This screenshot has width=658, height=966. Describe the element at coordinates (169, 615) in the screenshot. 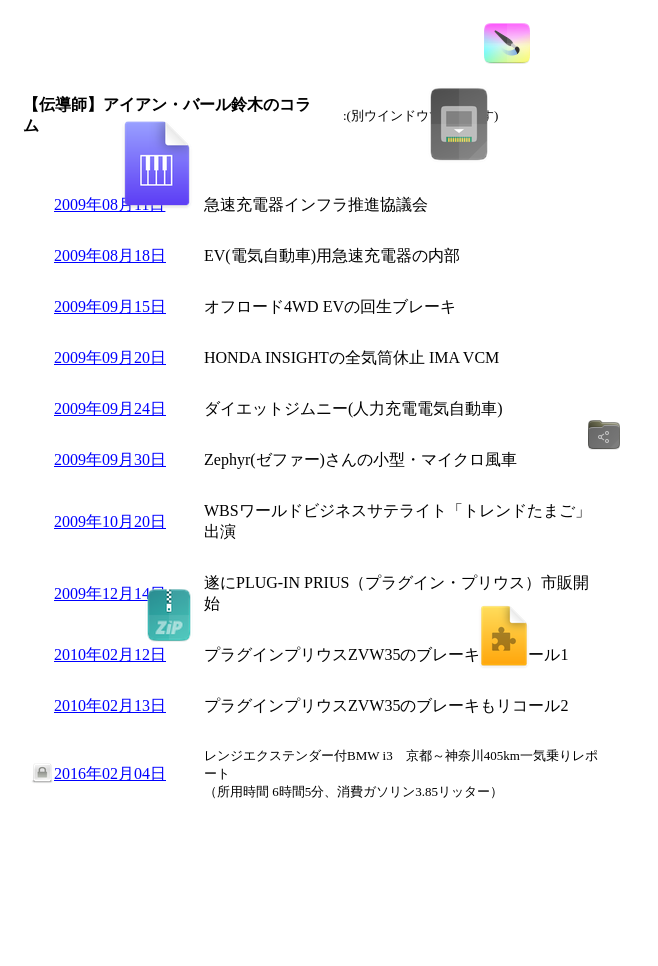

I see `open a compressed zip archive` at that location.